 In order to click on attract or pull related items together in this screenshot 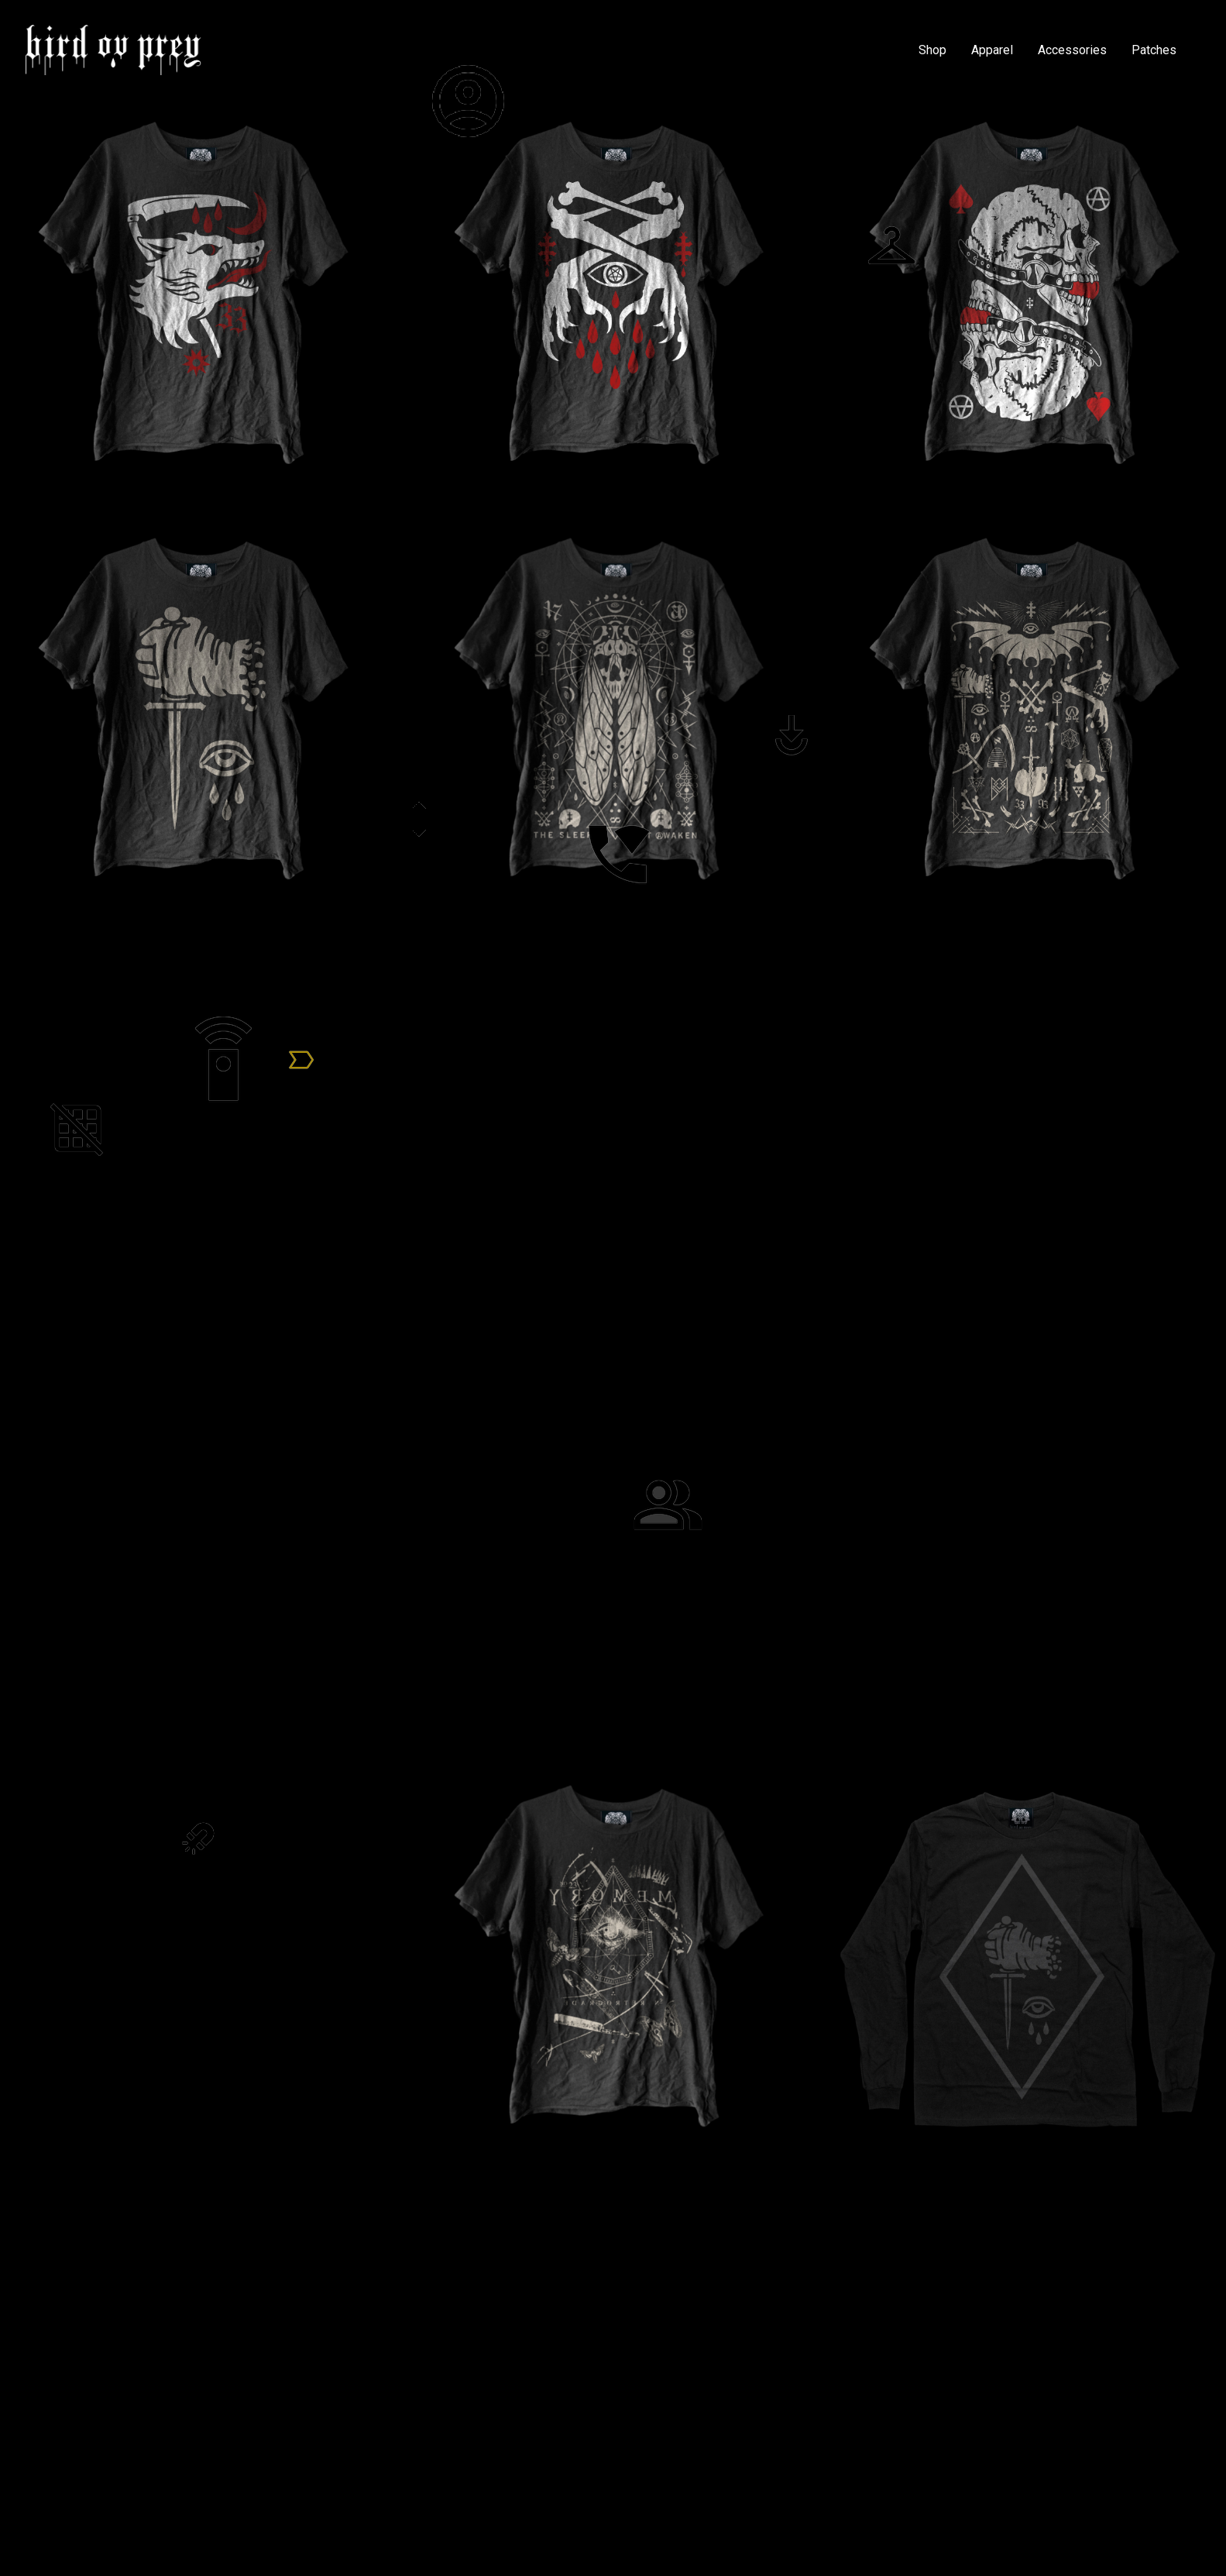, I will do `click(198, 1838)`.